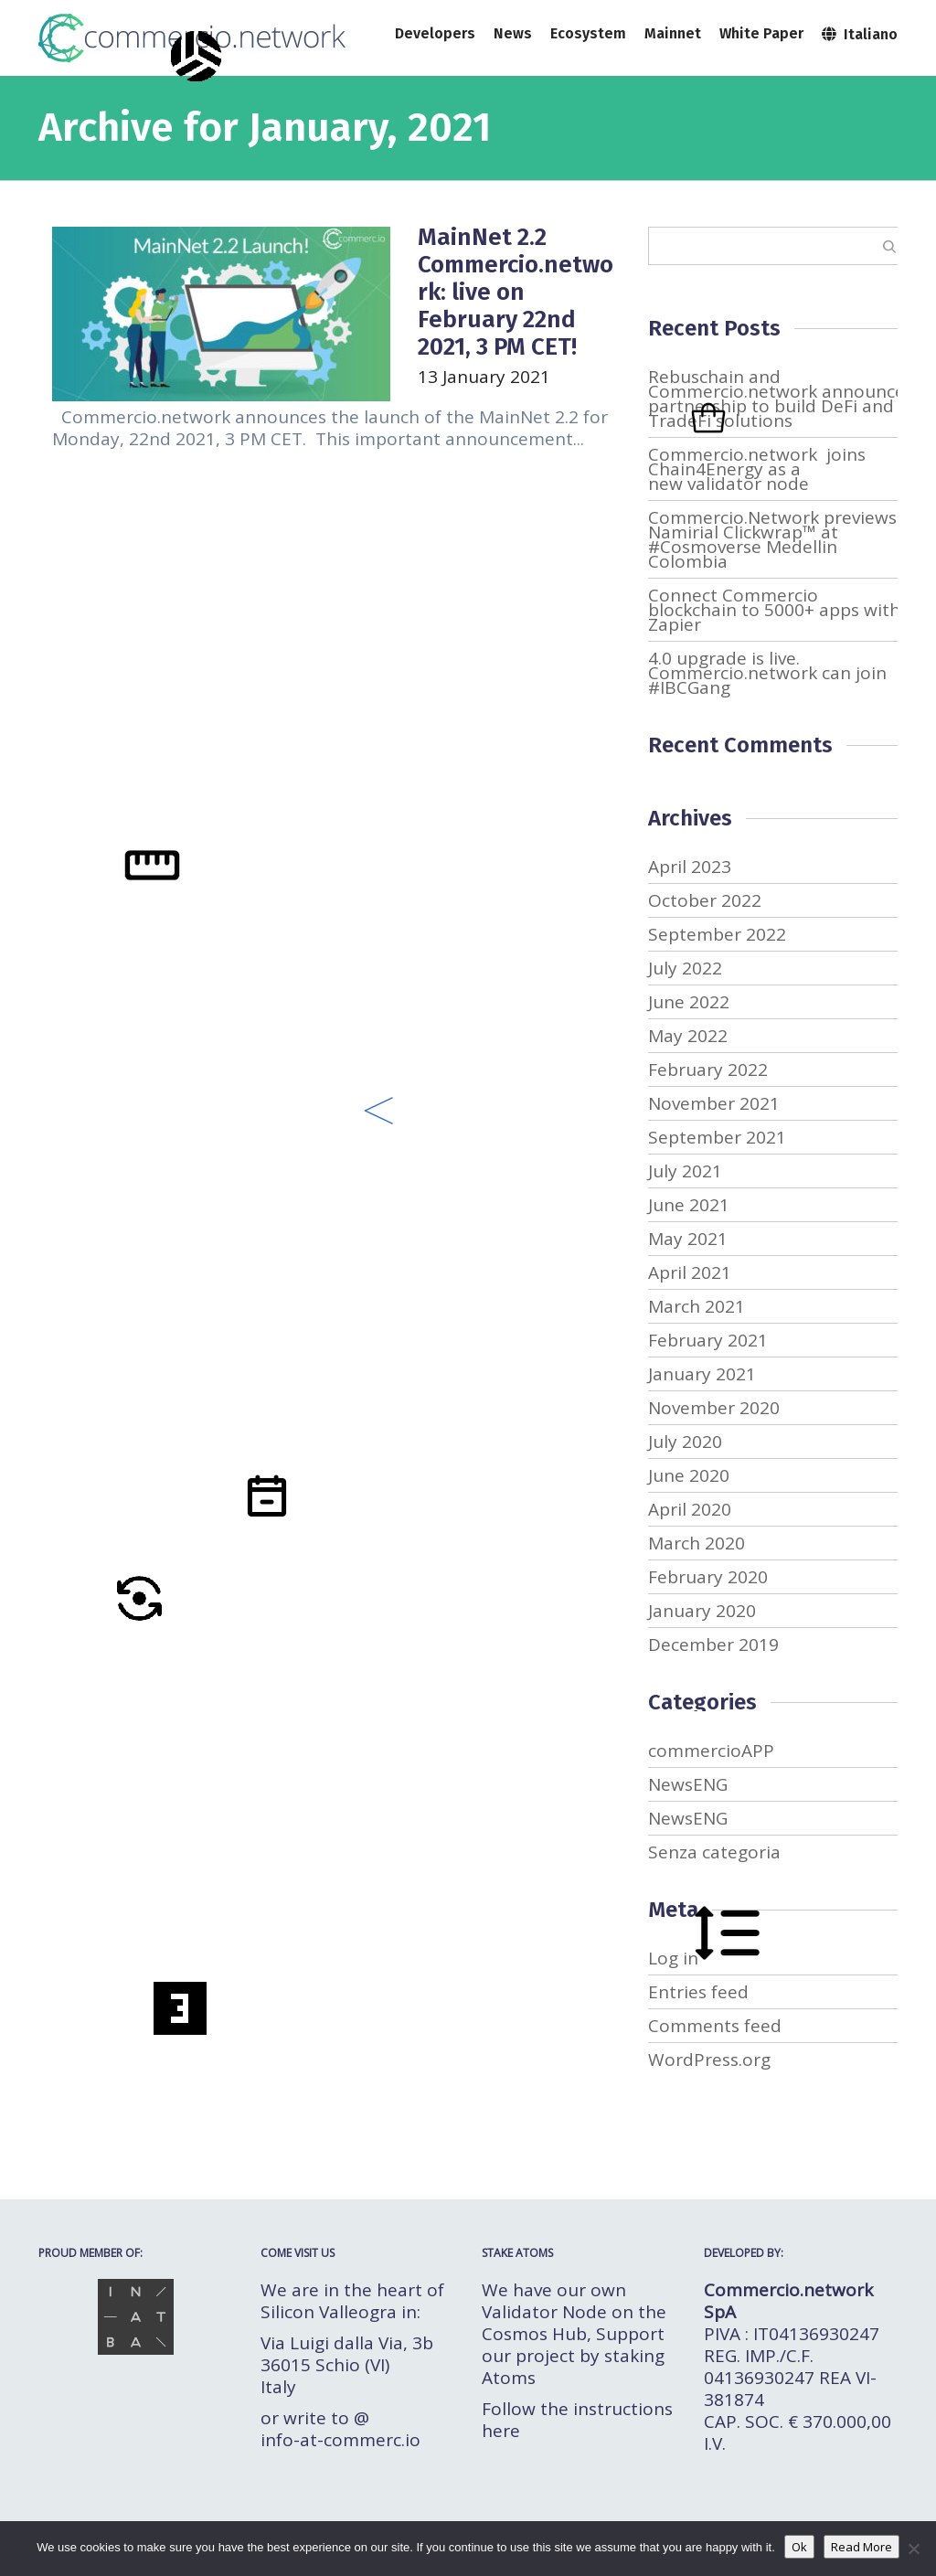 The height and width of the screenshot is (2576, 936). Describe the element at coordinates (196, 56) in the screenshot. I see `access volleyball or sports content` at that location.